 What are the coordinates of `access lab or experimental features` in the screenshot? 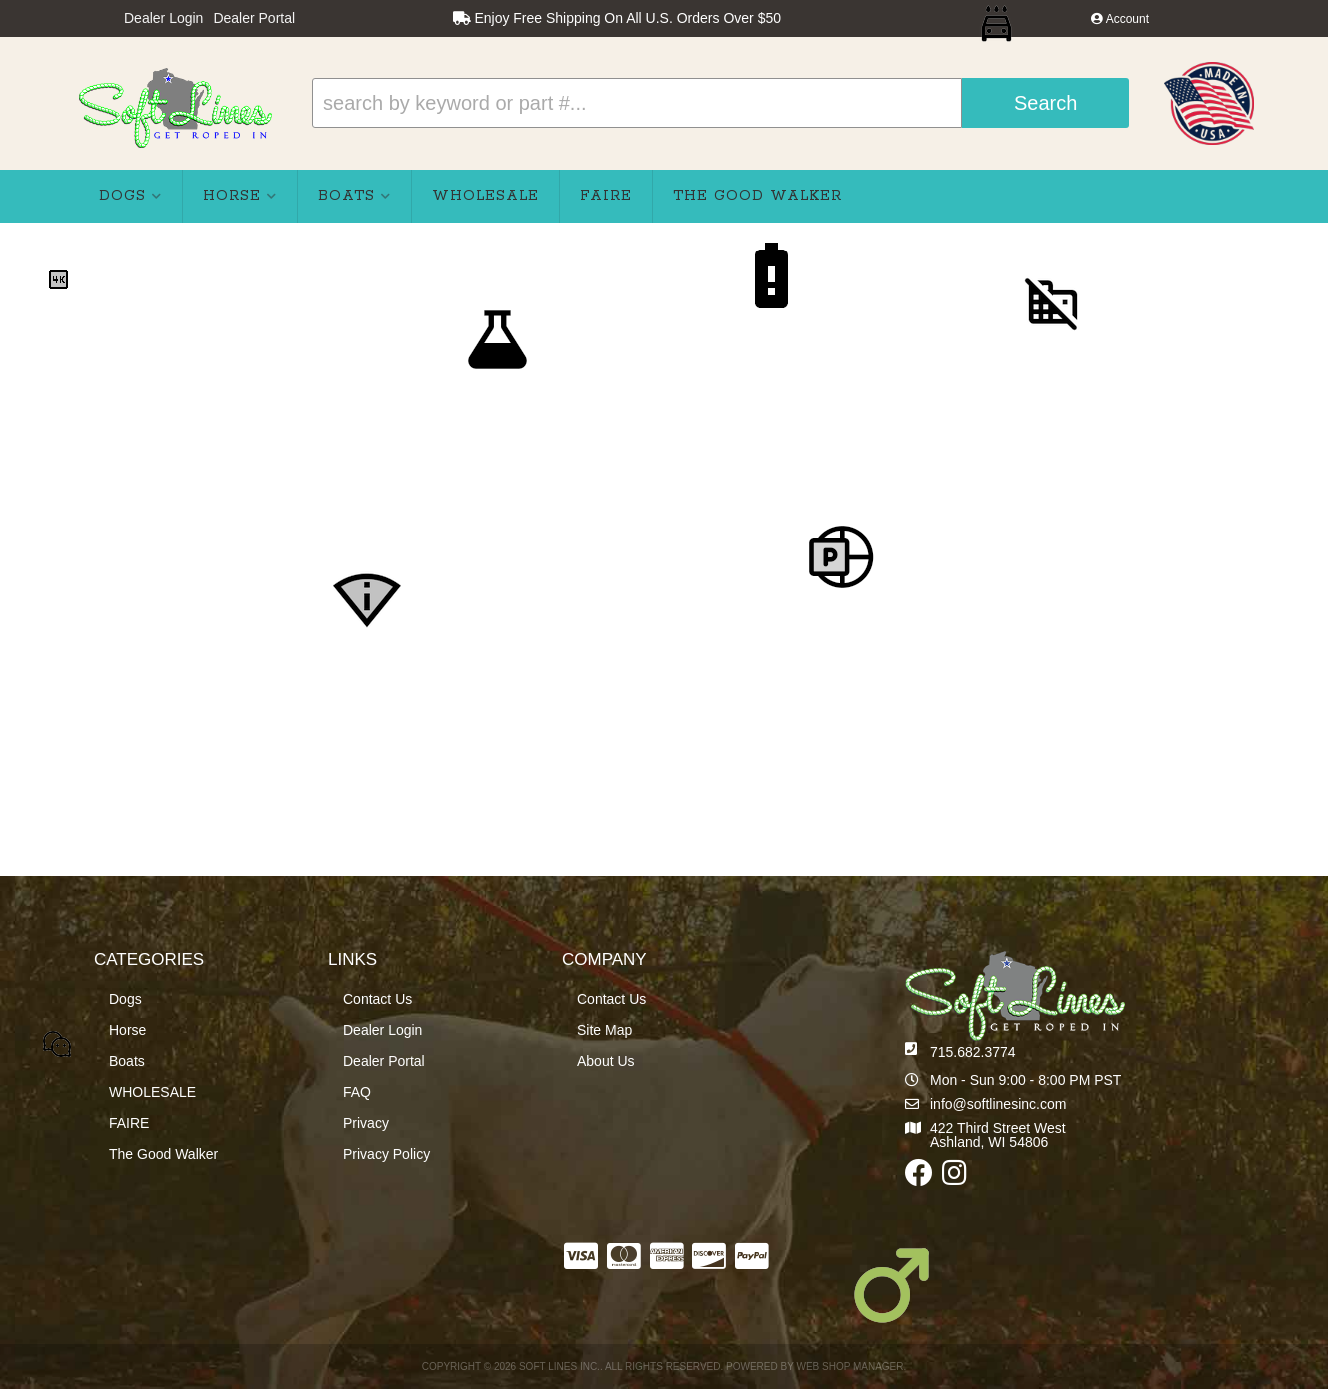 It's located at (497, 339).